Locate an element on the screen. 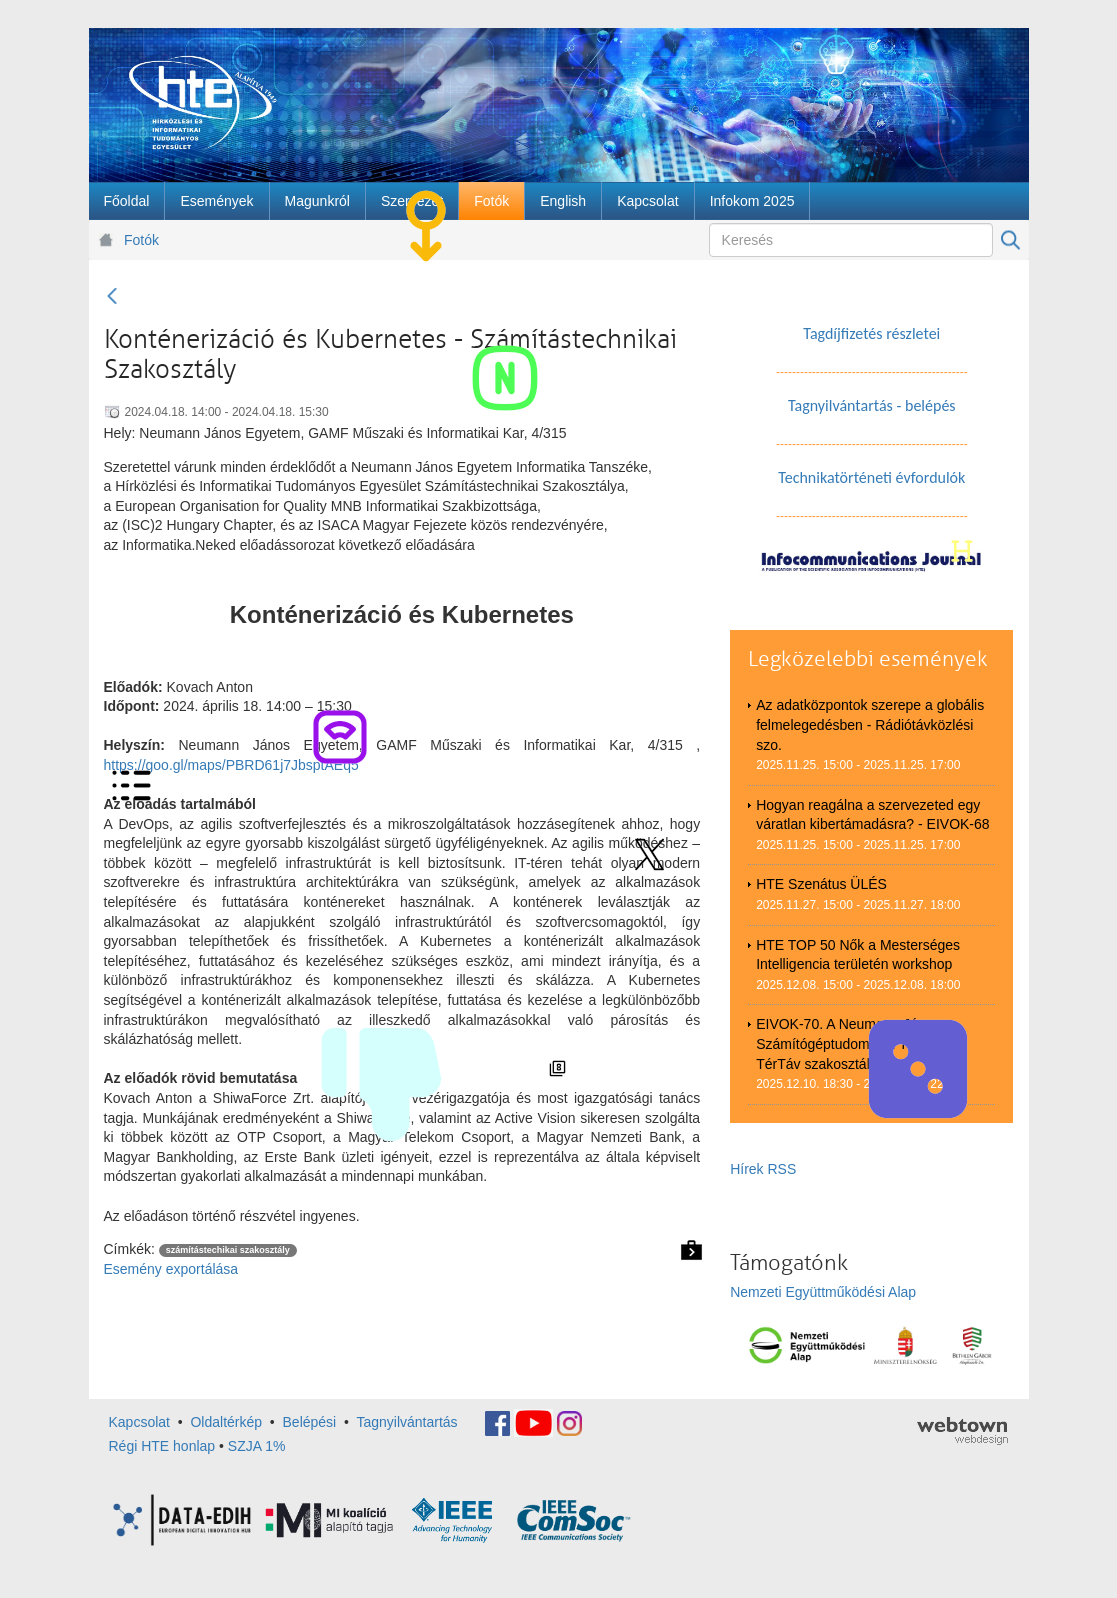  view system logs or activity history is located at coordinates (131, 785).